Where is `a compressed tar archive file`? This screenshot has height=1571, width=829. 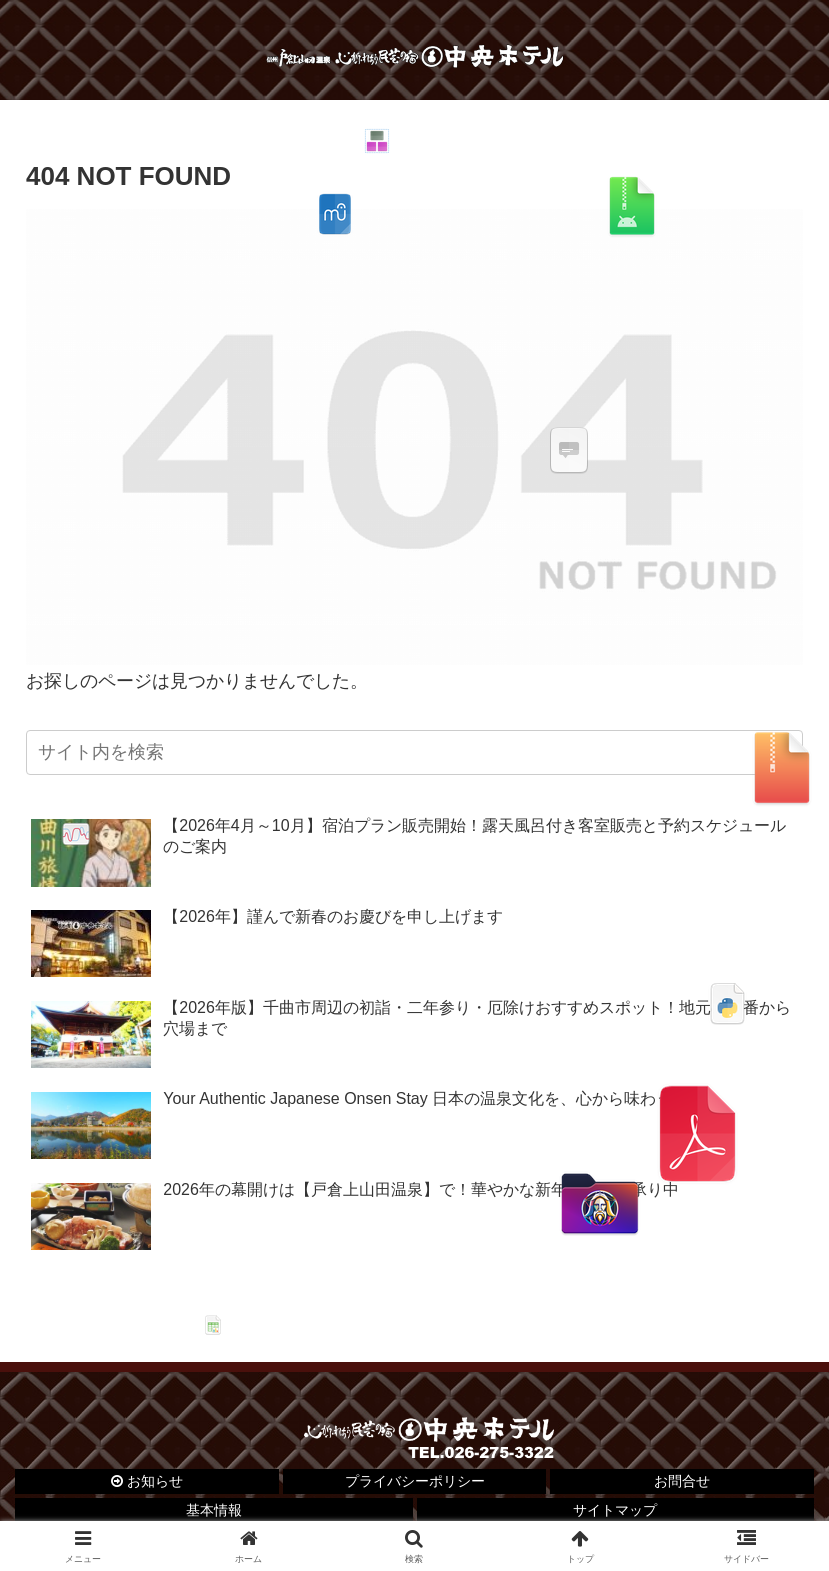
a compressed tar archive file is located at coordinates (782, 769).